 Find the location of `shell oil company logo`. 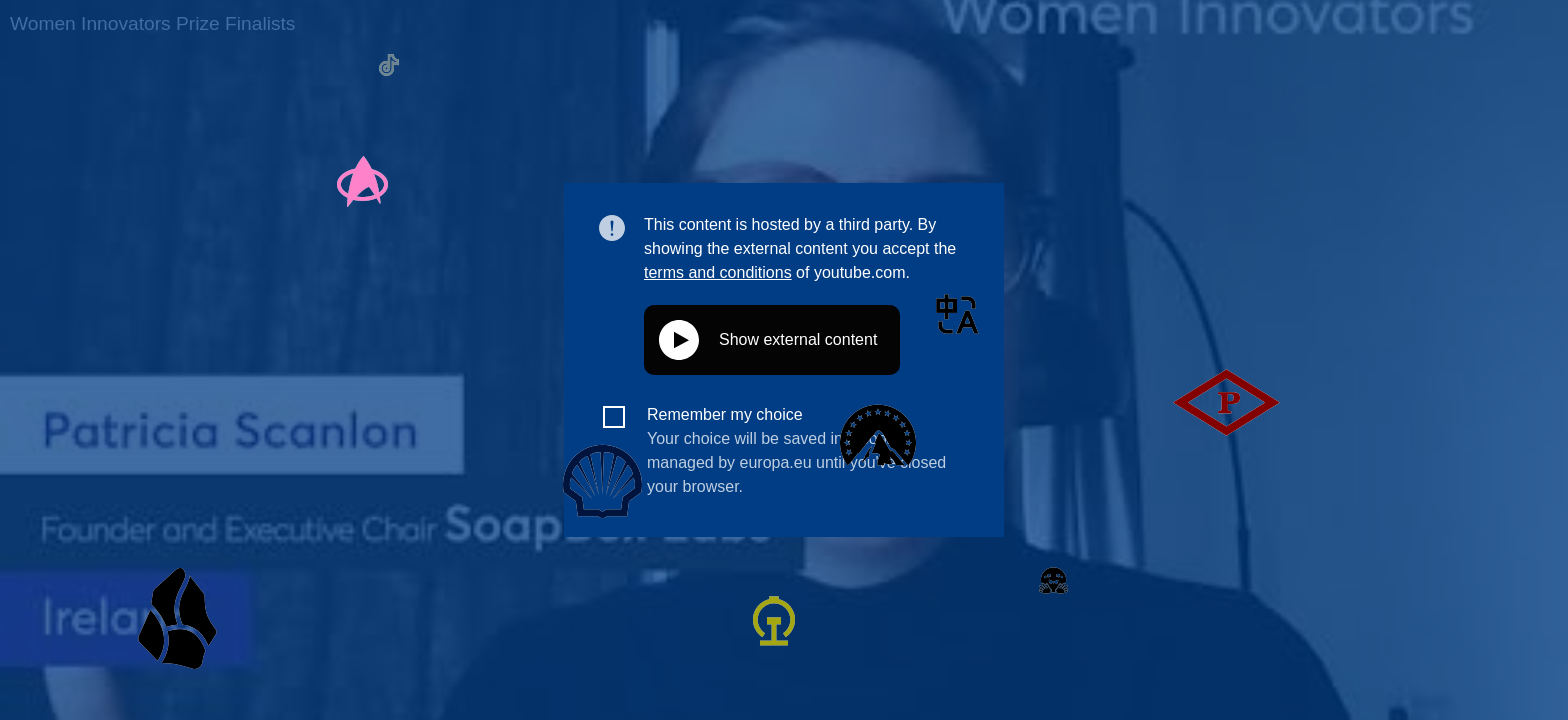

shell oil company logo is located at coordinates (602, 481).